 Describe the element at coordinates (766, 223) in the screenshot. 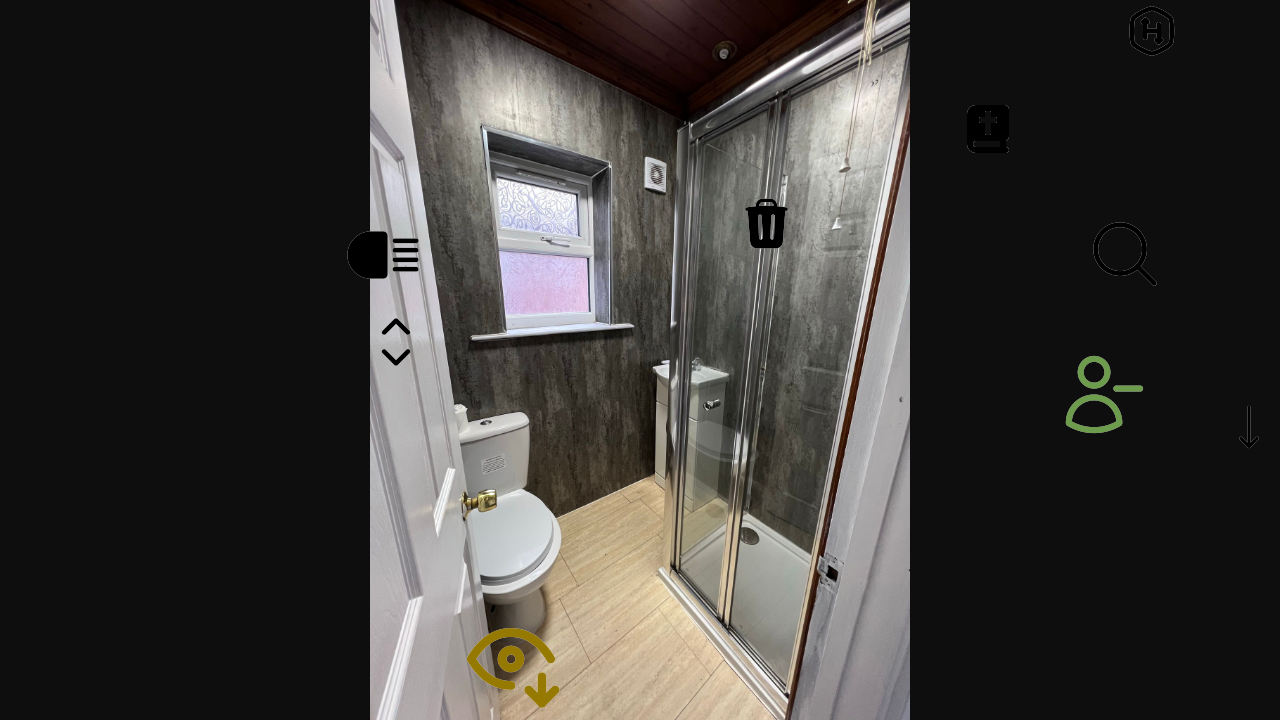

I see `delete selected item` at that location.